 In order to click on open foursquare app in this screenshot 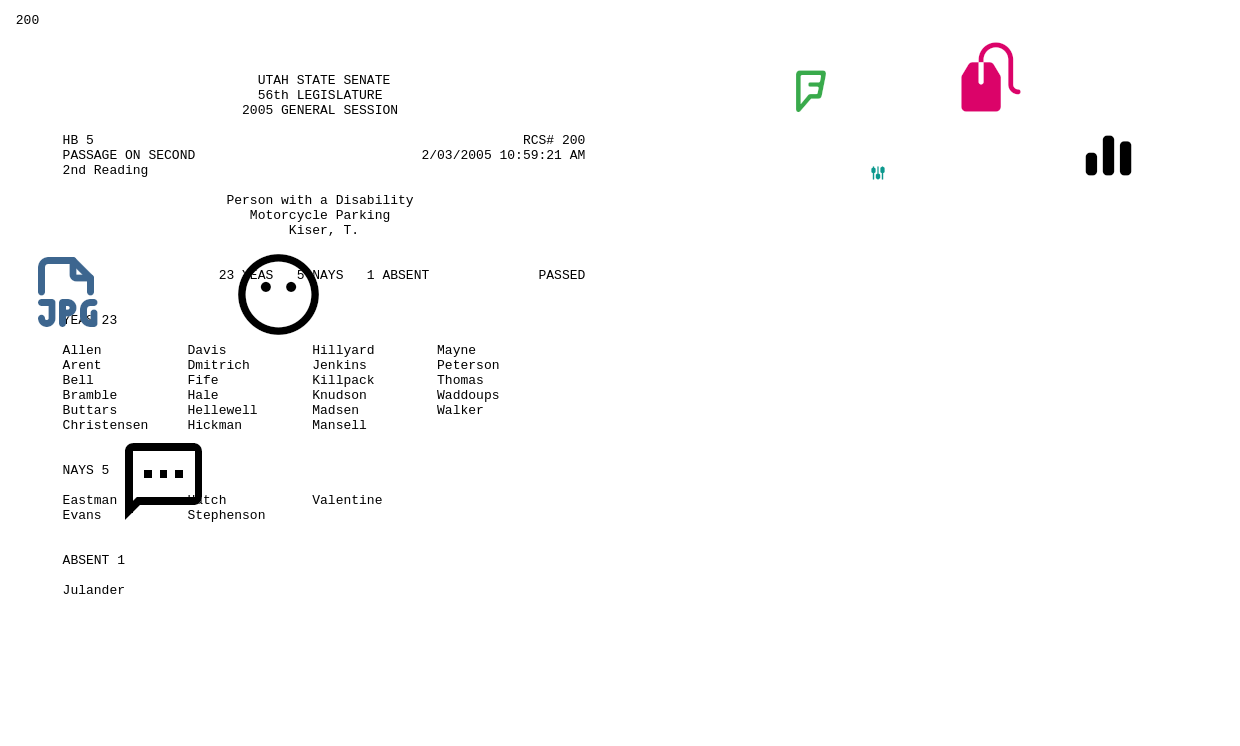, I will do `click(811, 91)`.